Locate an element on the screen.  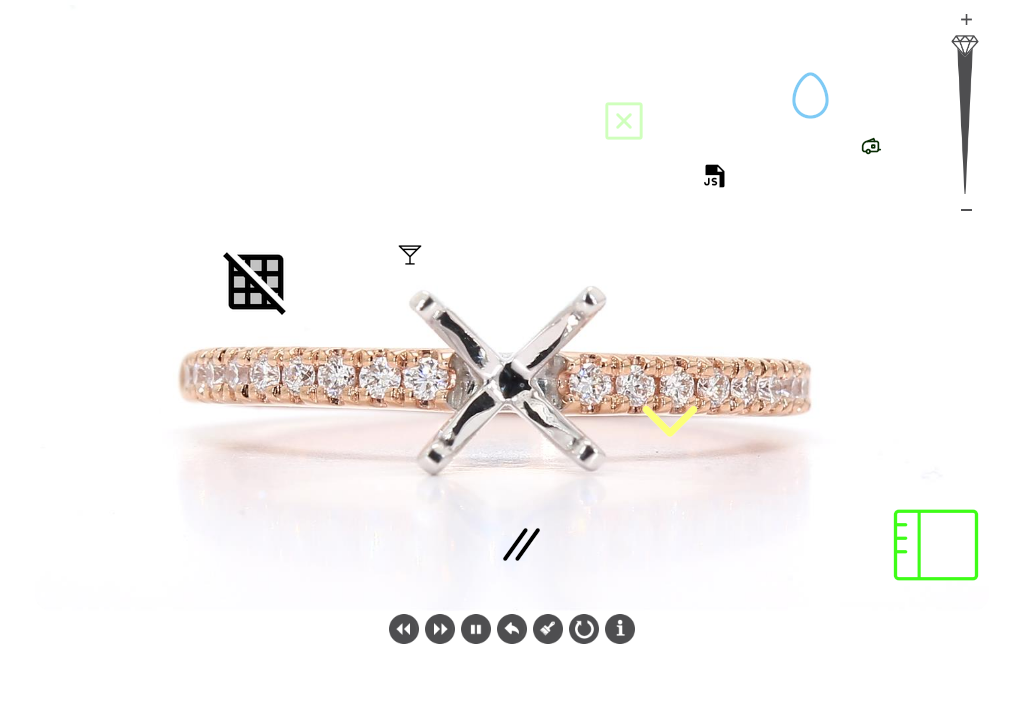
indicates egg or egg-related content is located at coordinates (810, 95).